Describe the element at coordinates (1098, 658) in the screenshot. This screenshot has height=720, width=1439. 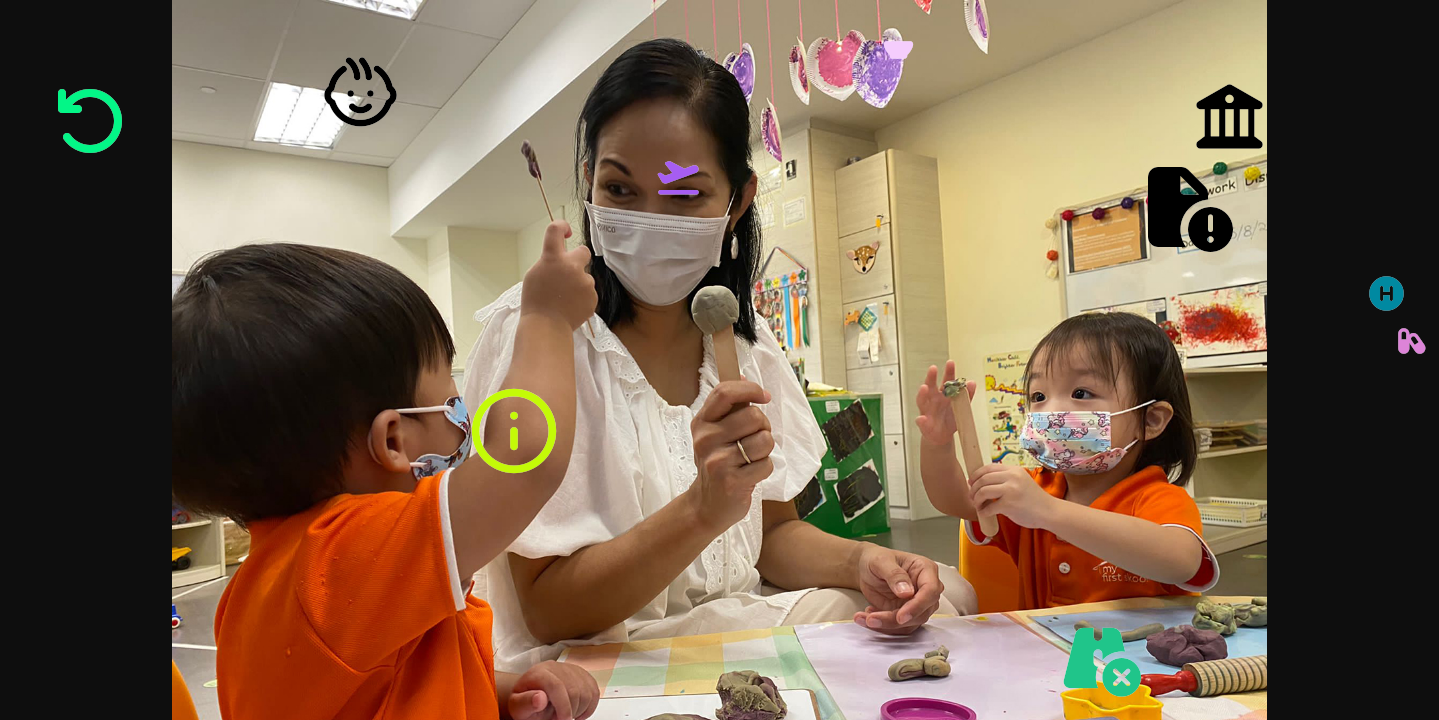
I see `road closure or blocked route` at that location.